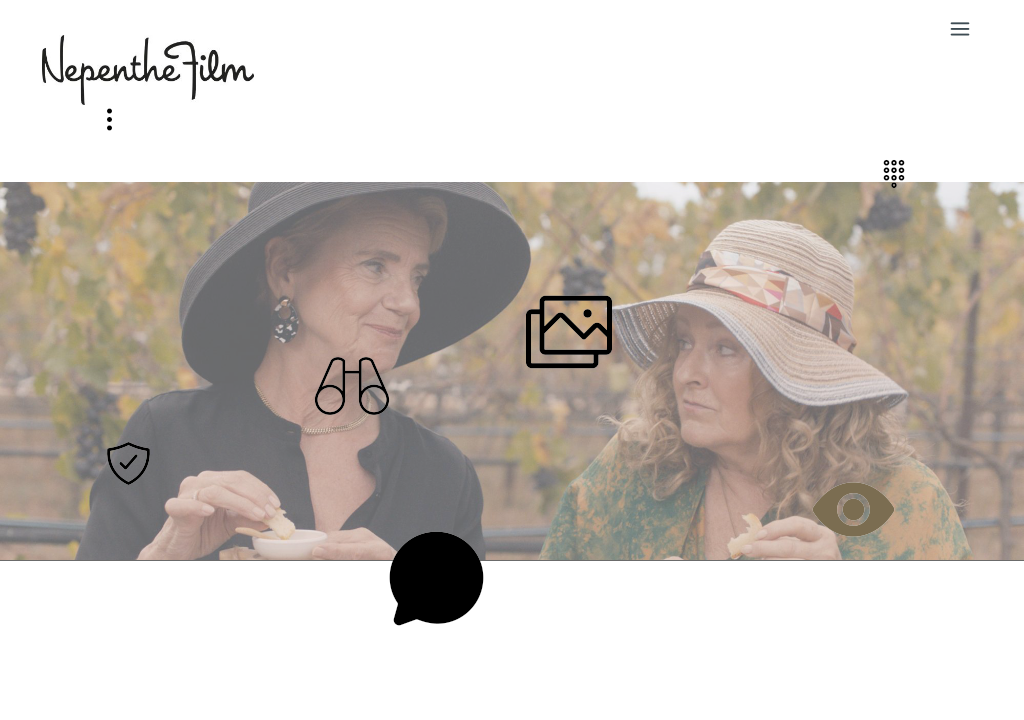 Image resolution: width=1024 pixels, height=720 pixels. Describe the element at coordinates (569, 332) in the screenshot. I see `view photo gallery` at that location.